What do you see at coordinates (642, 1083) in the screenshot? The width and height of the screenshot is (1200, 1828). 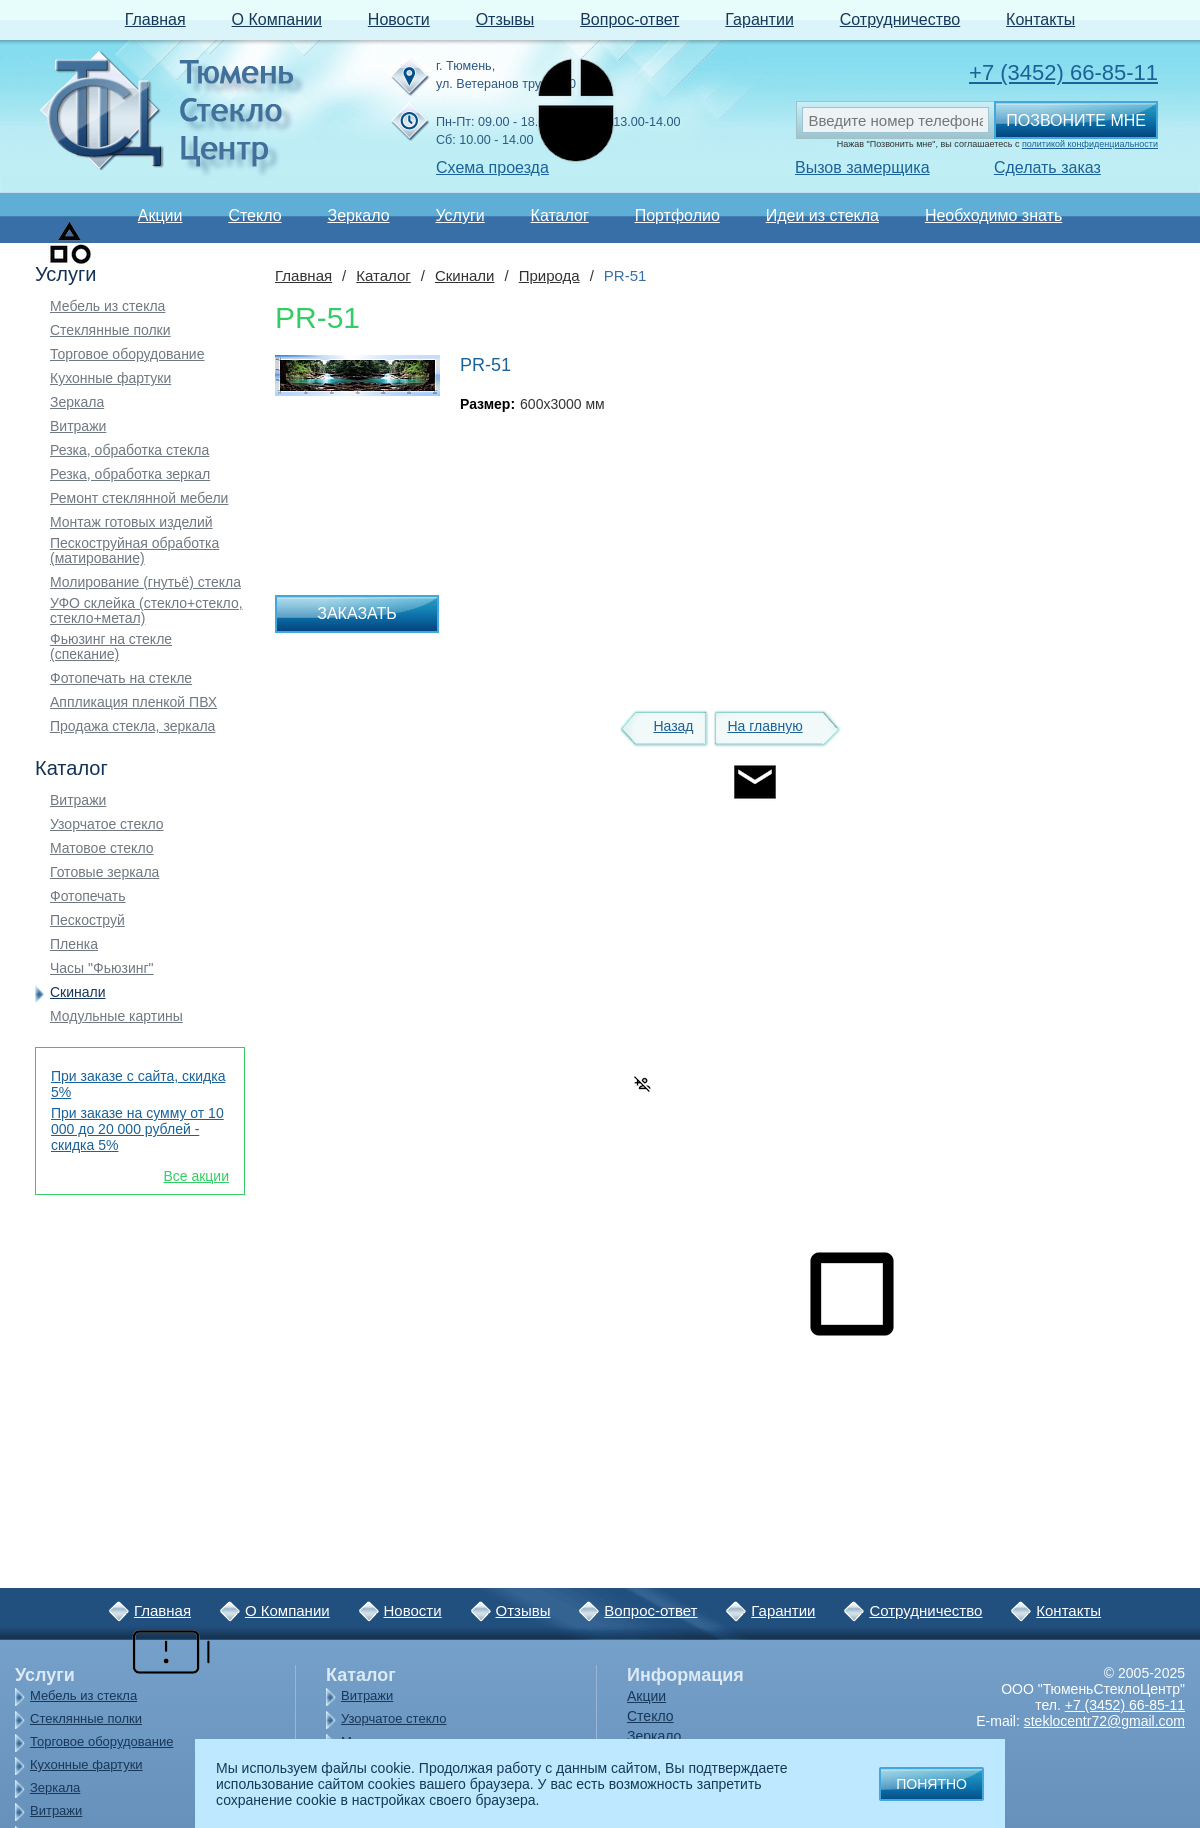 I see `indicates adding contacts is disabled` at bounding box center [642, 1083].